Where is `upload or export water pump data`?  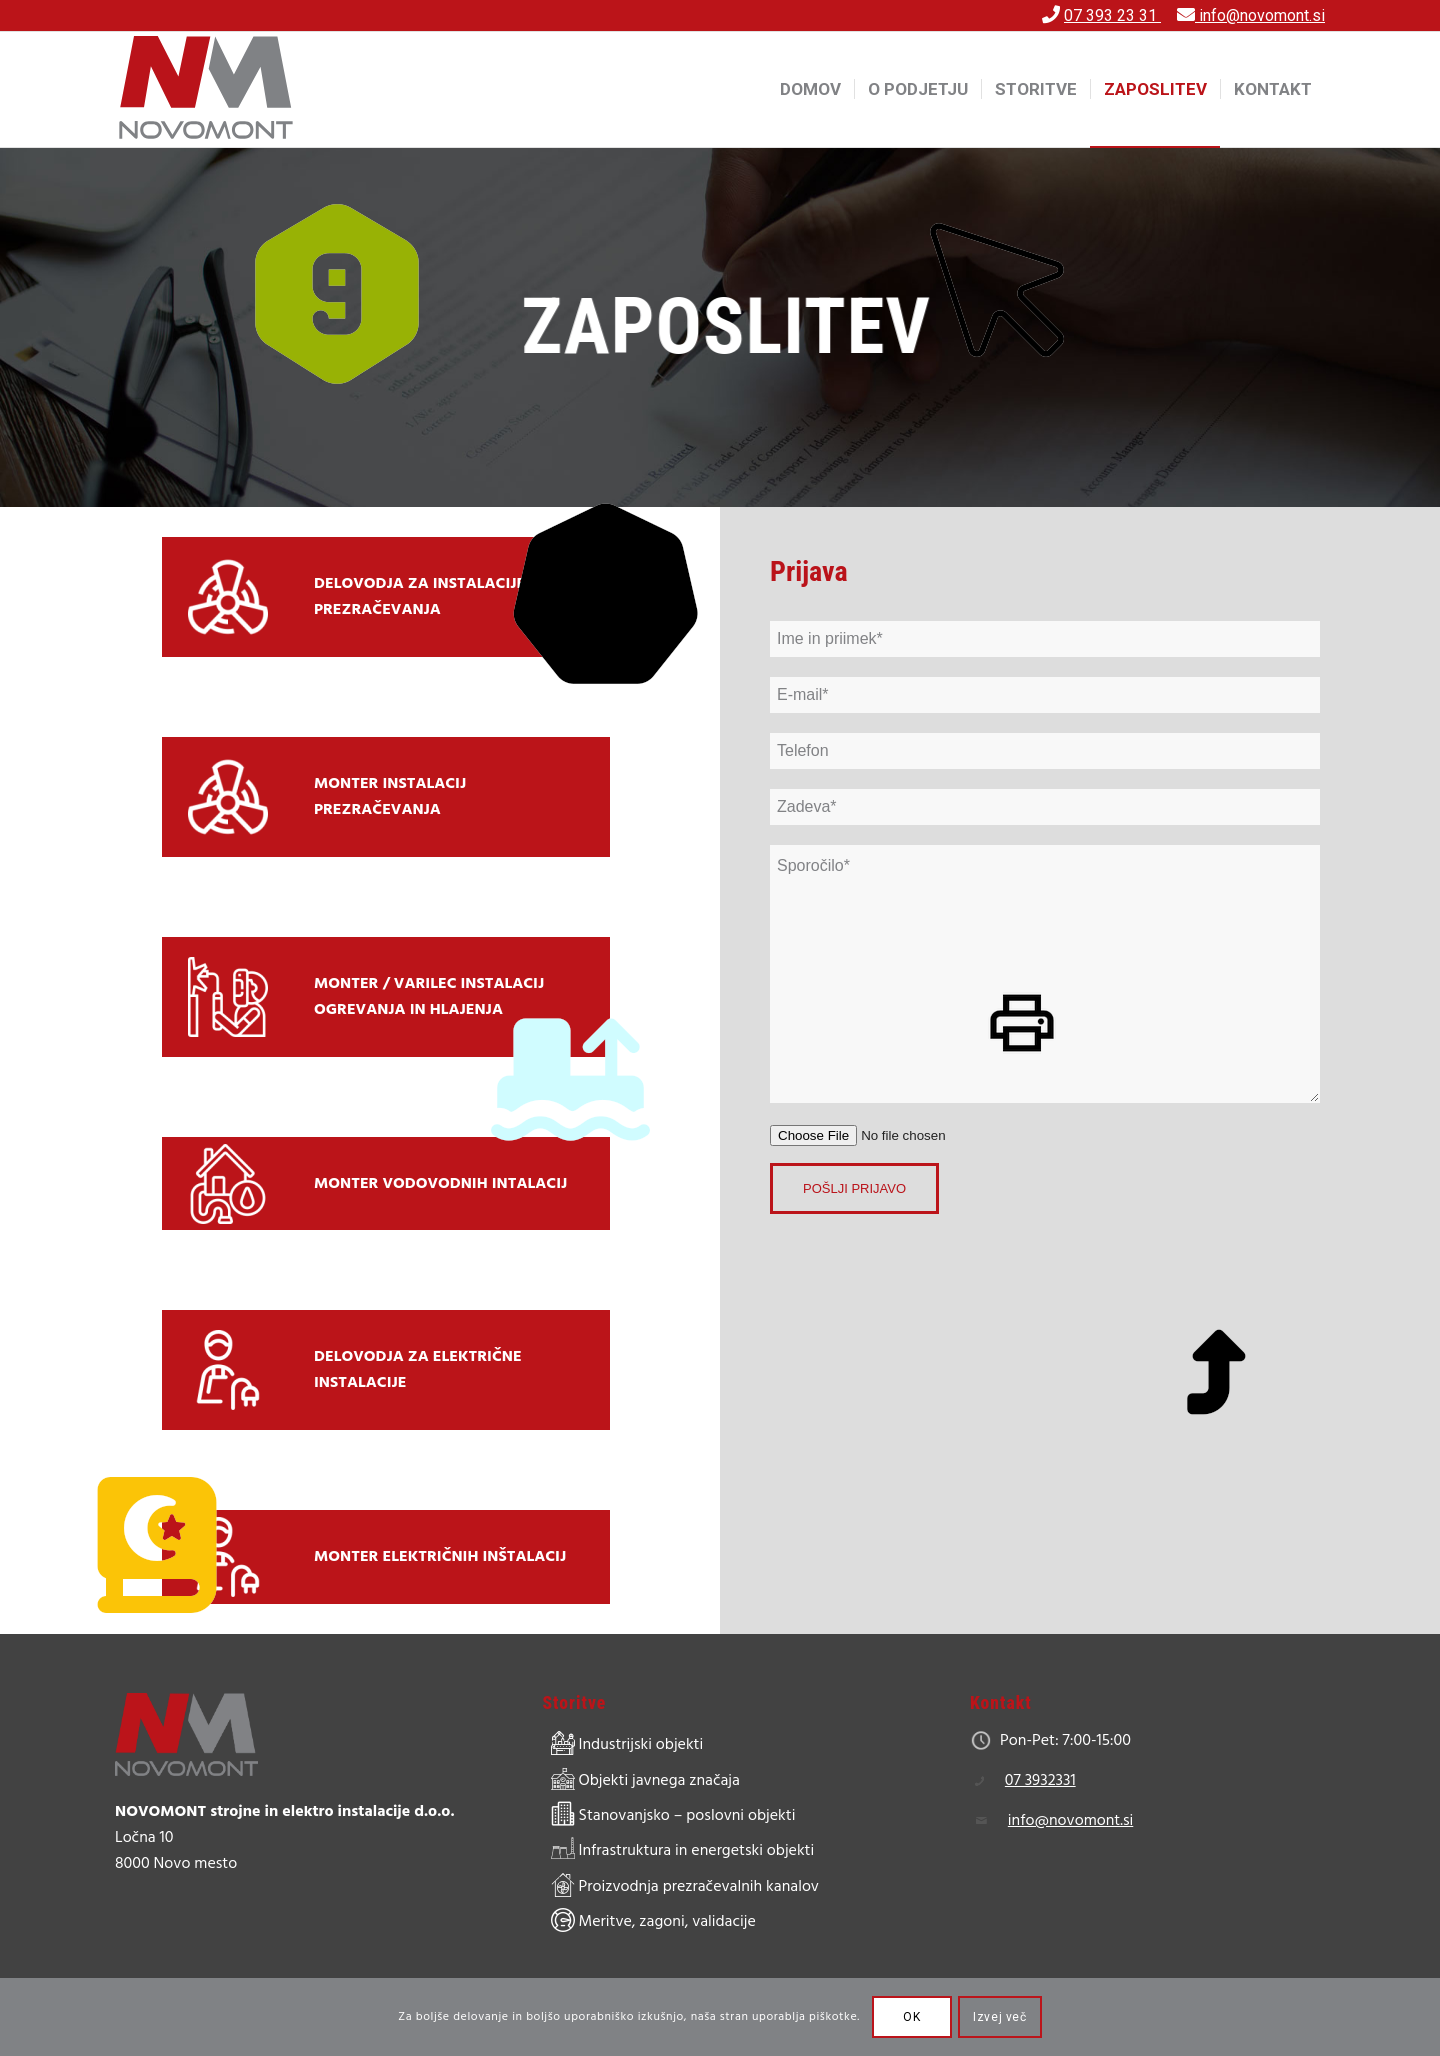
upload or export water pump data is located at coordinates (570, 1075).